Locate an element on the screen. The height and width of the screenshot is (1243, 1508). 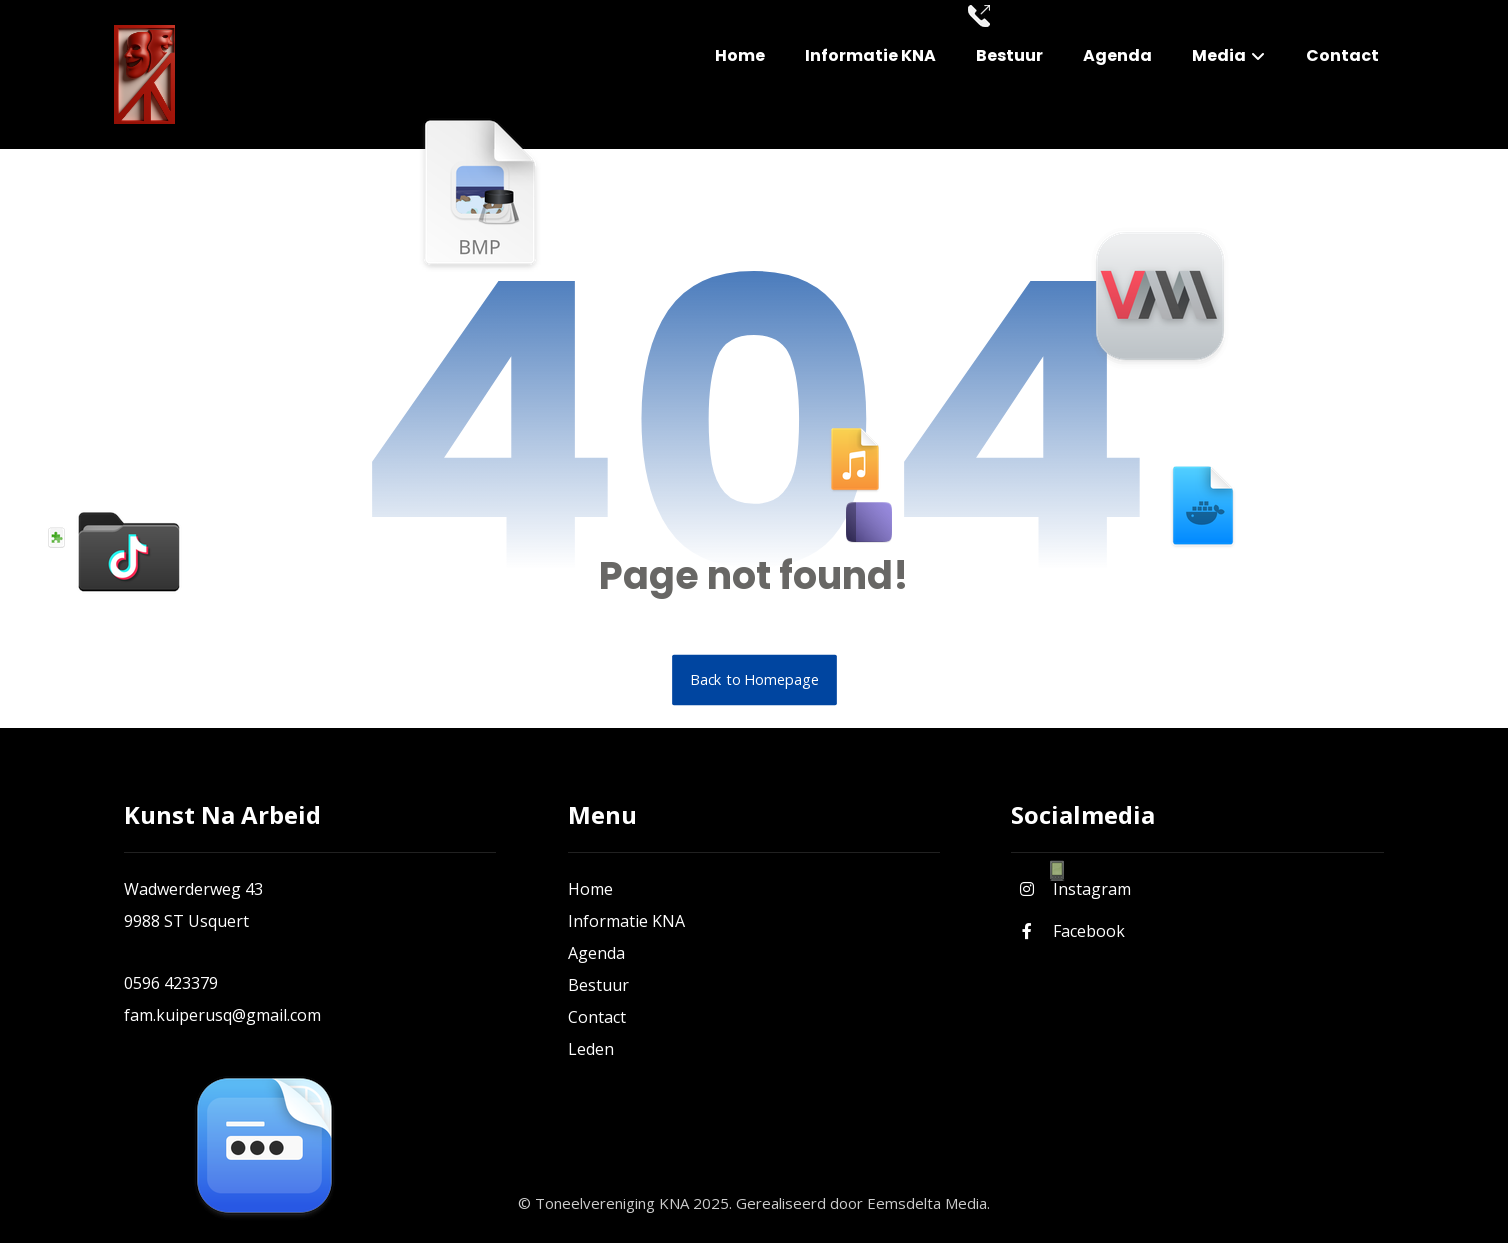
open folder containing TikTok downloads is located at coordinates (128, 554).